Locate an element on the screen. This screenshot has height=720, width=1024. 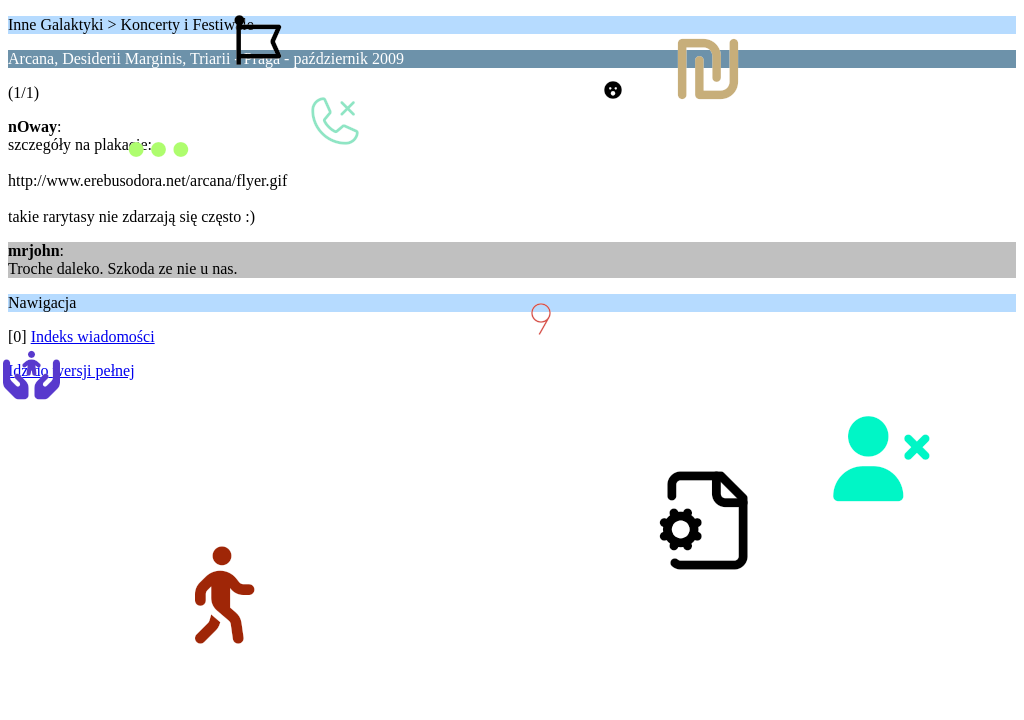
font awesome brand logo is located at coordinates (258, 40).